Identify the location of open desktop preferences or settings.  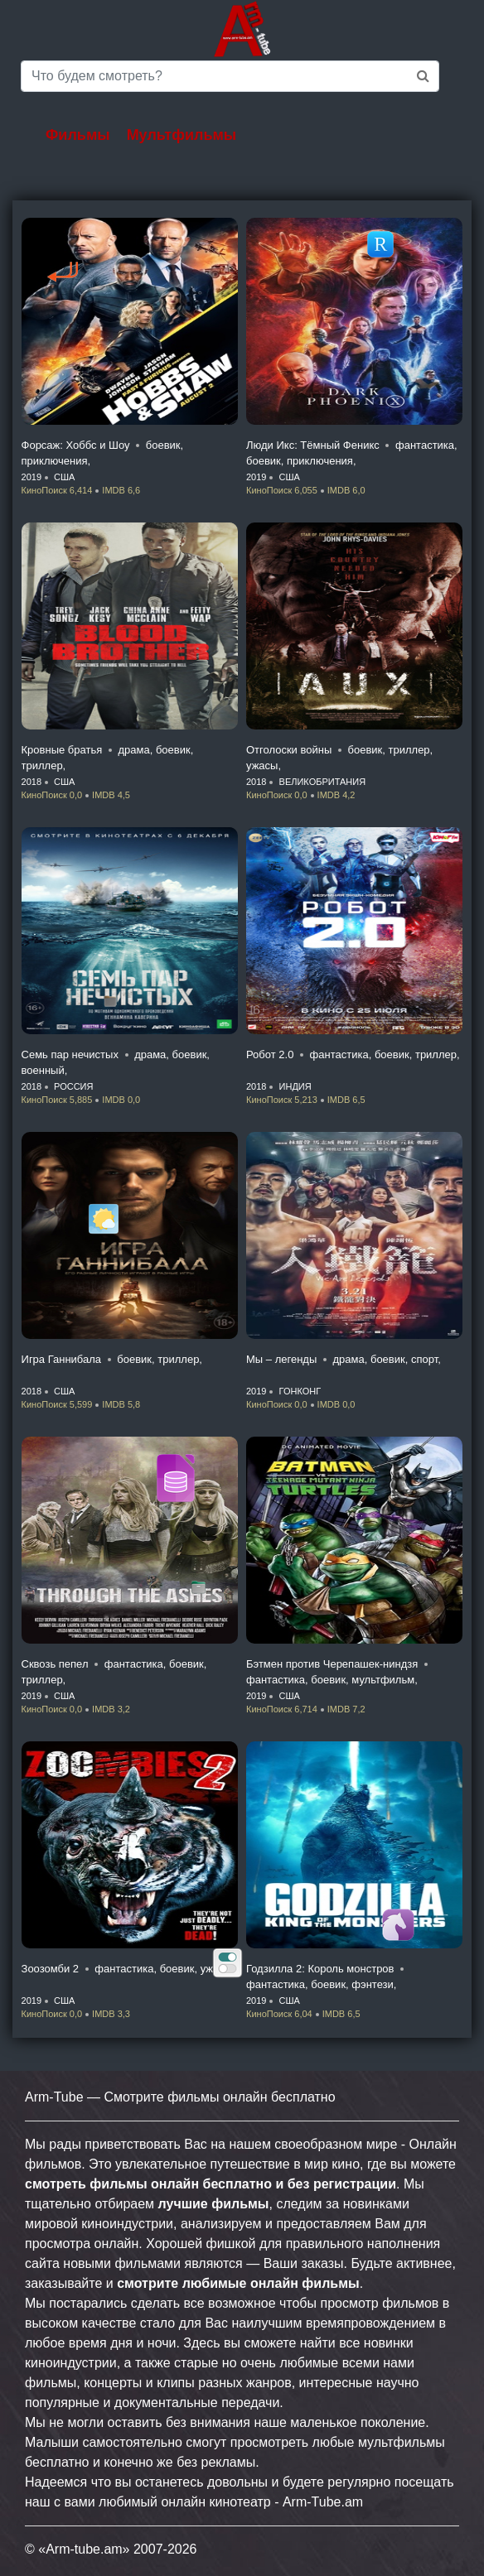
(227, 1962).